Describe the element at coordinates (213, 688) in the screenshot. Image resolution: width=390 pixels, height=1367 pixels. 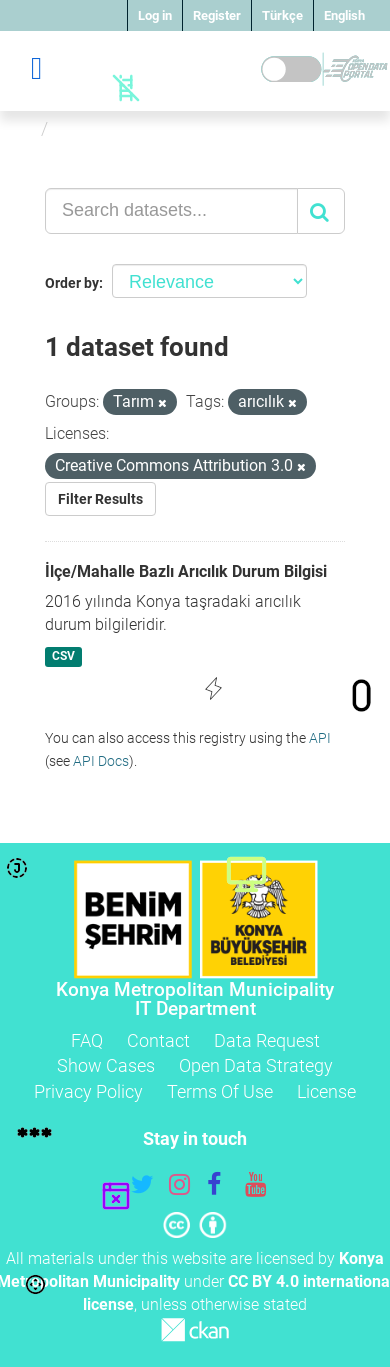
I see `indicates fast or instant action` at that location.